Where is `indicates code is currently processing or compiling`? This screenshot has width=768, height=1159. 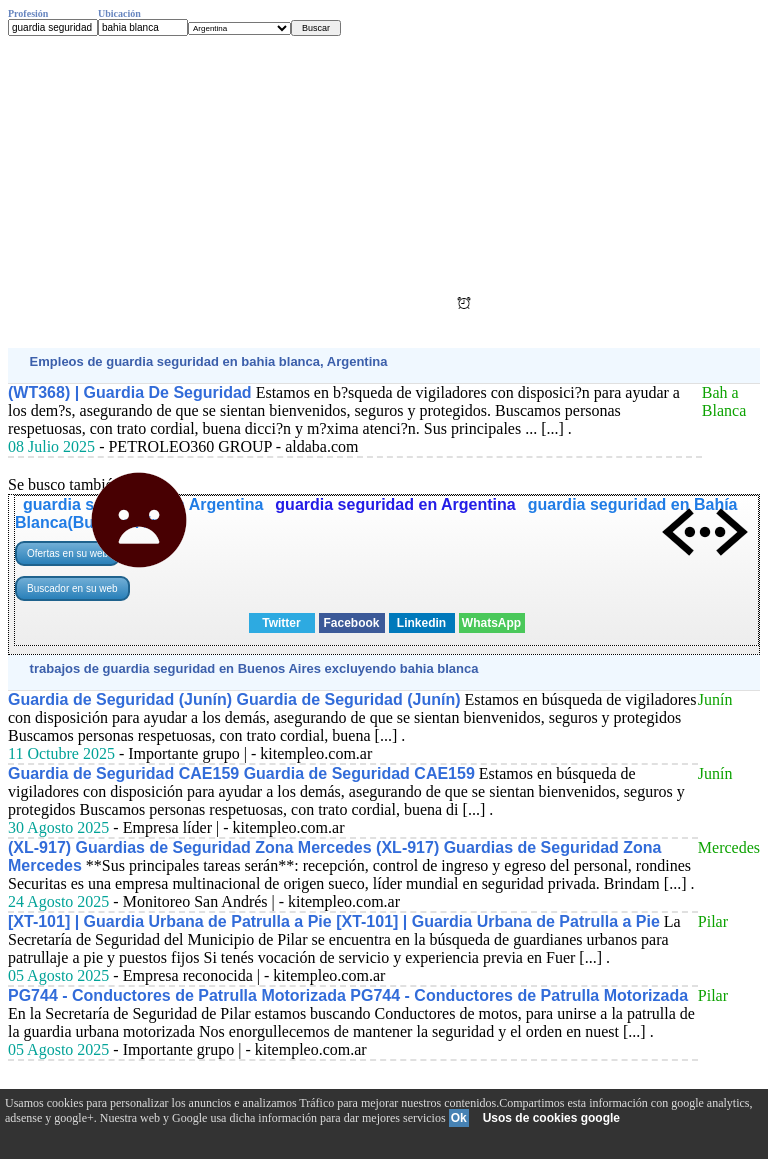
indicates code is currently processing or compiling is located at coordinates (705, 532).